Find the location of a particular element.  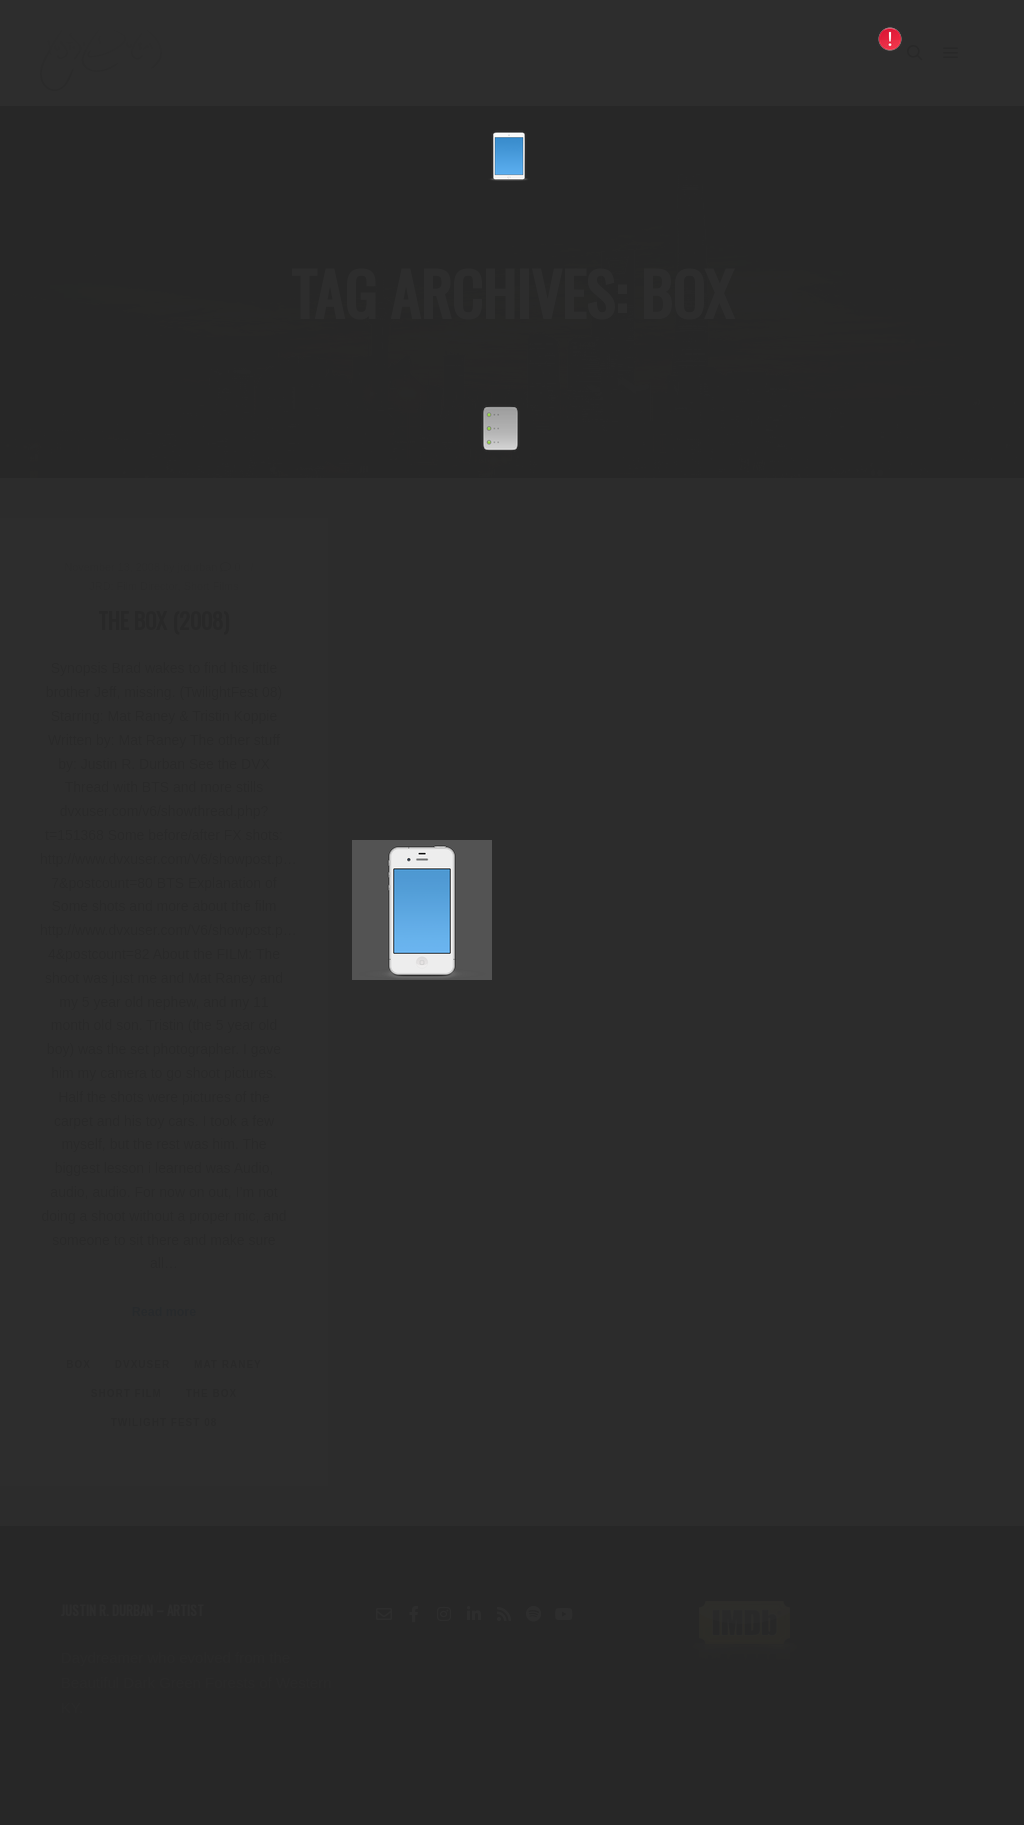

indicates an important alert or warning is located at coordinates (890, 39).